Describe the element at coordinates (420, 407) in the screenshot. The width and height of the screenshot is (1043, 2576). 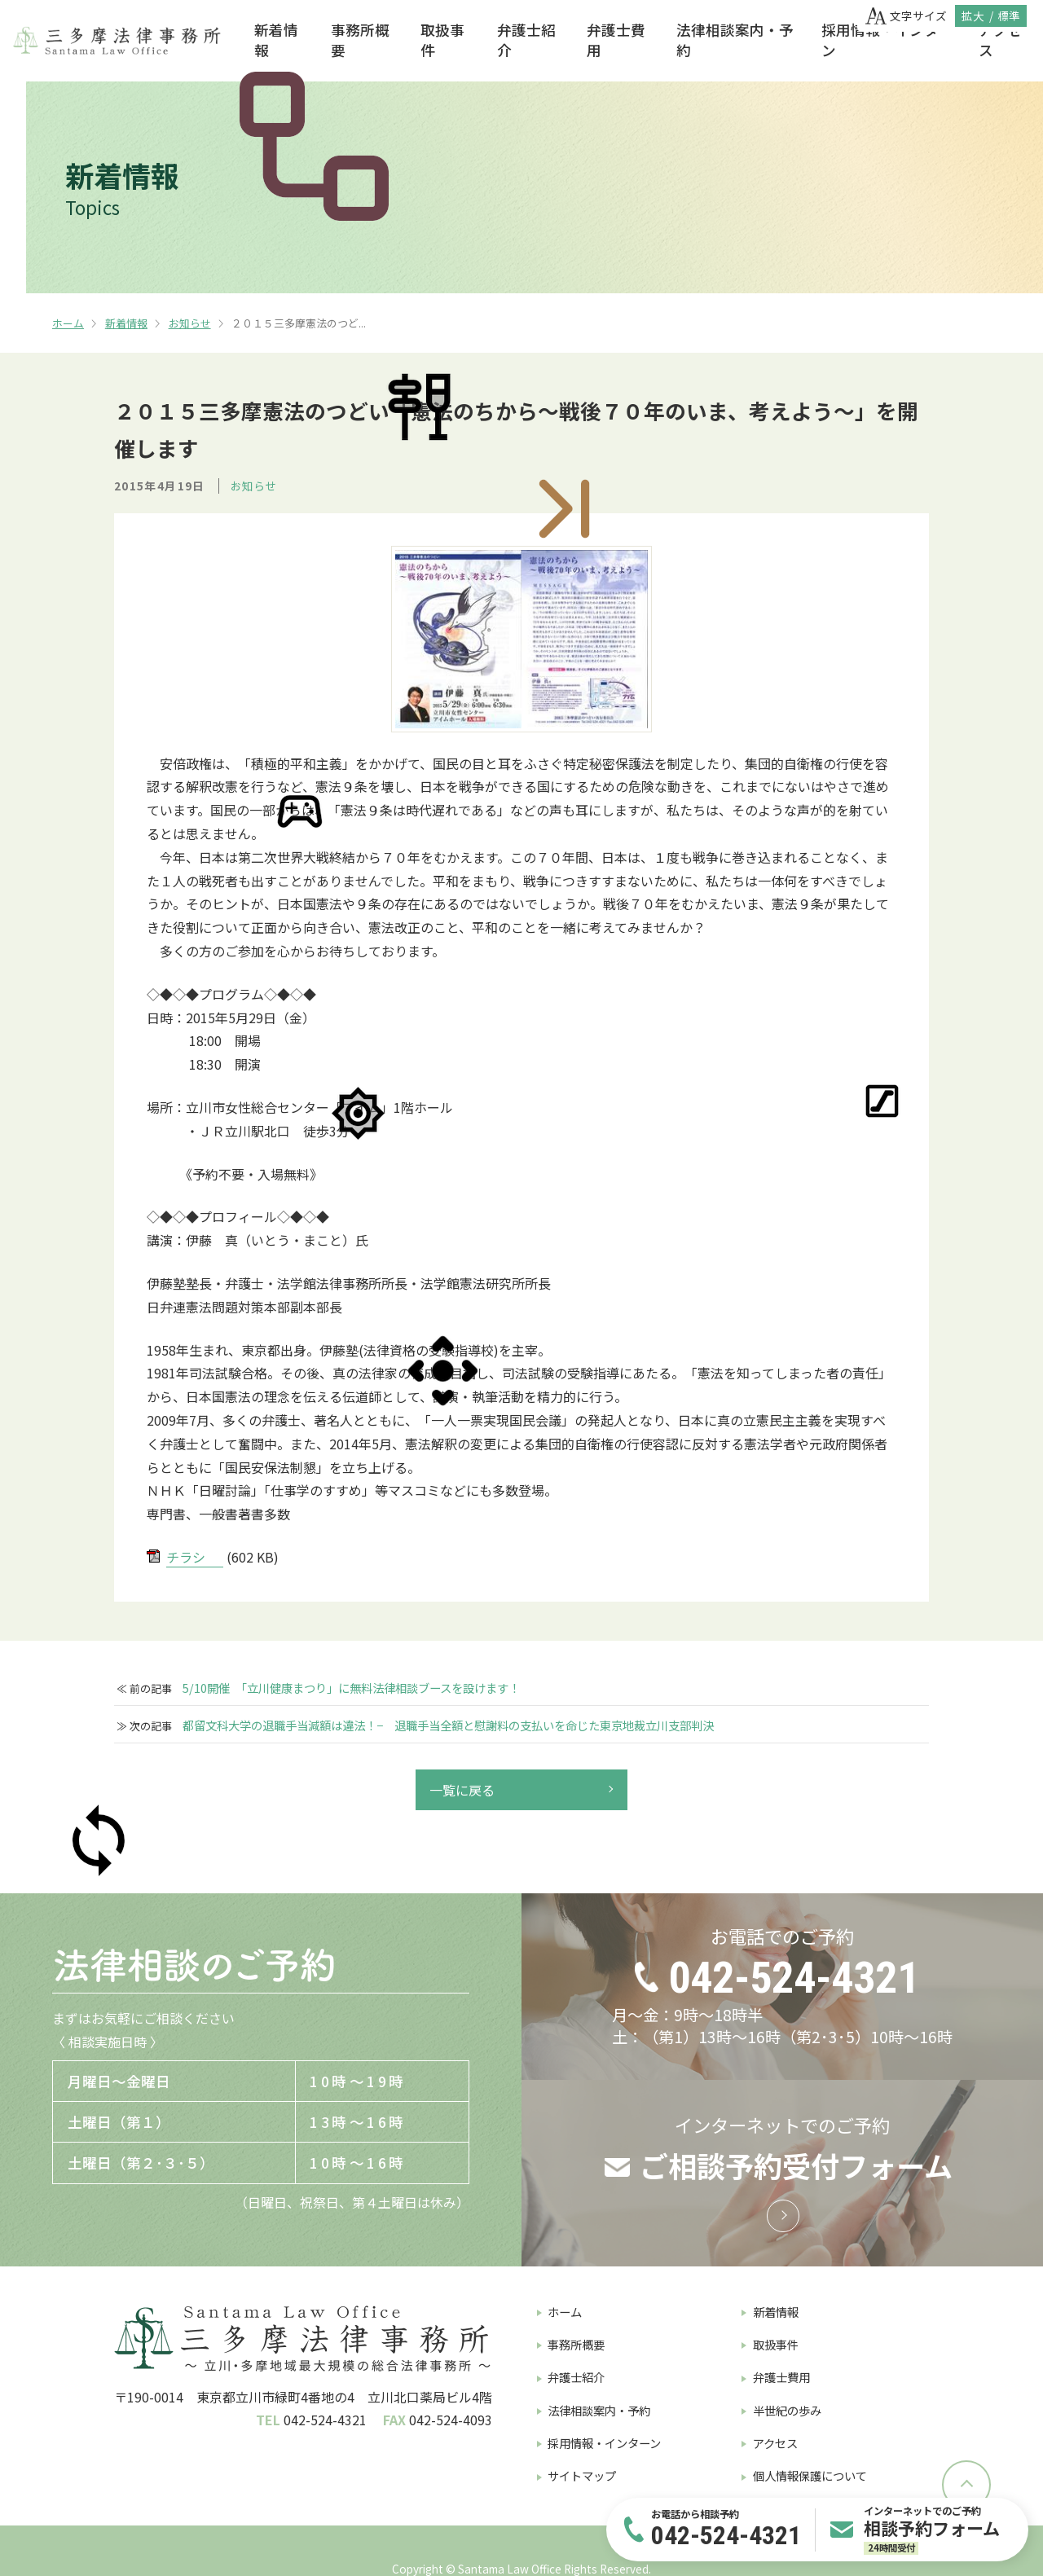
I see `browse tapas or small plates menu` at that location.